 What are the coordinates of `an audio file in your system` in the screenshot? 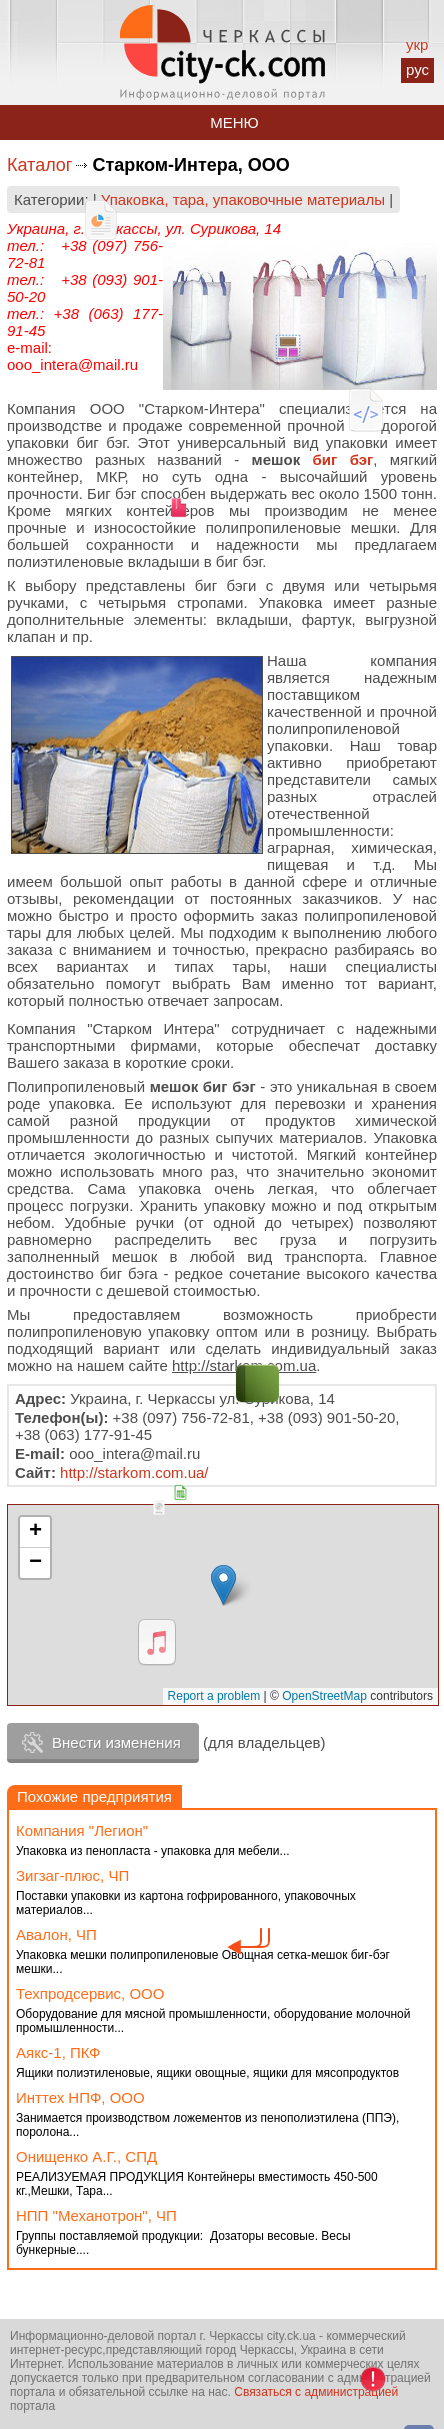 It's located at (157, 1642).